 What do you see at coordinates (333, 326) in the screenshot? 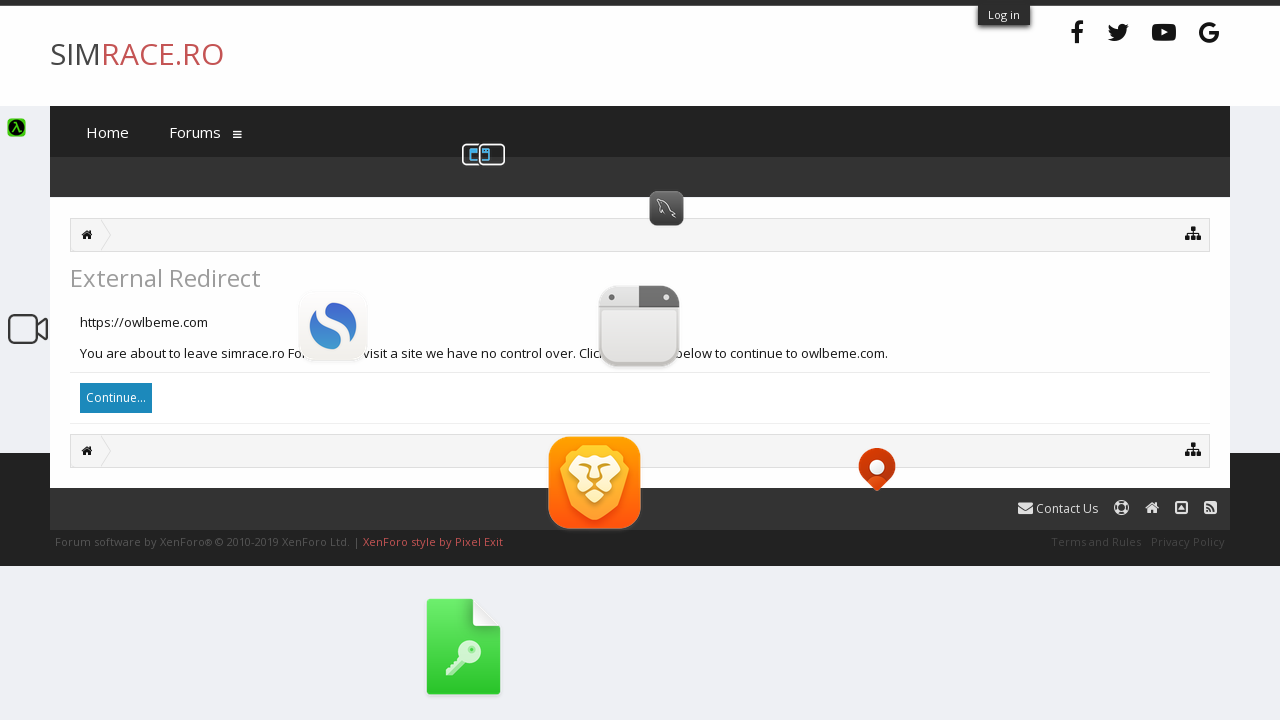
I see `open simplenote app` at bounding box center [333, 326].